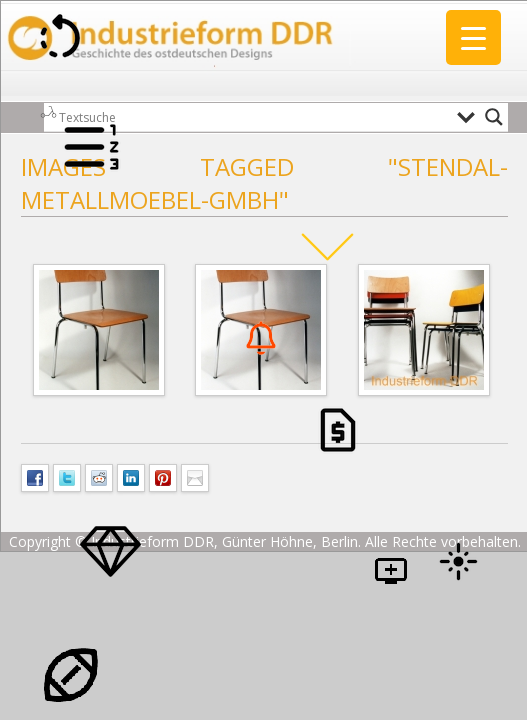  What do you see at coordinates (458, 561) in the screenshot?
I see `adjust screen brightness` at bounding box center [458, 561].